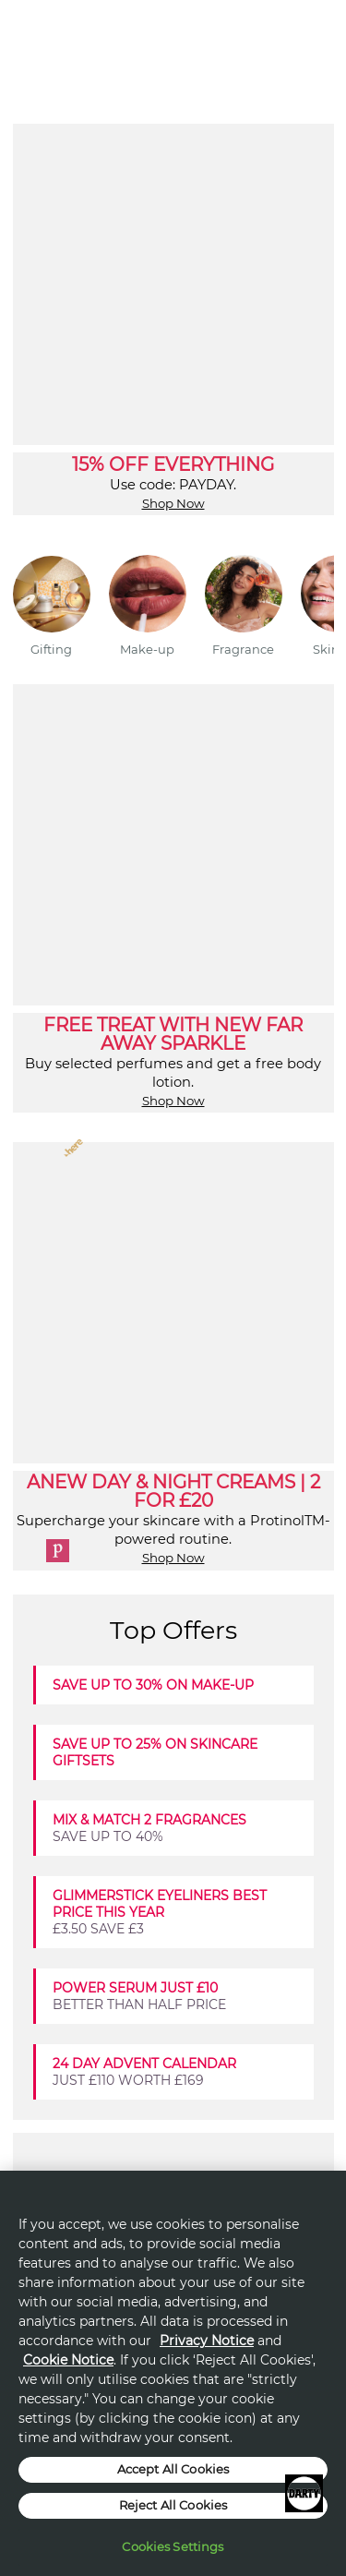 This screenshot has width=346, height=2576. Describe the element at coordinates (57, 1550) in the screenshot. I see `link to Publons researcher profile` at that location.